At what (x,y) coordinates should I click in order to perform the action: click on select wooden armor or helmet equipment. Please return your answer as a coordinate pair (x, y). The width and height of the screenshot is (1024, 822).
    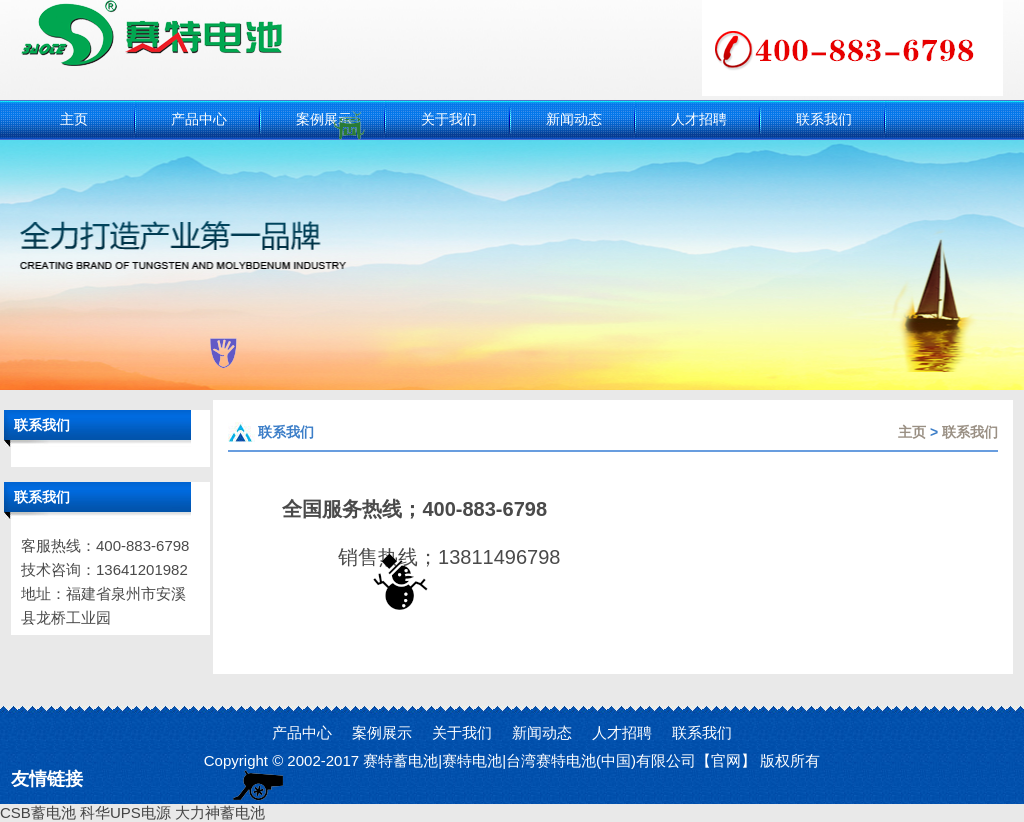
    Looking at the image, I should click on (349, 125).